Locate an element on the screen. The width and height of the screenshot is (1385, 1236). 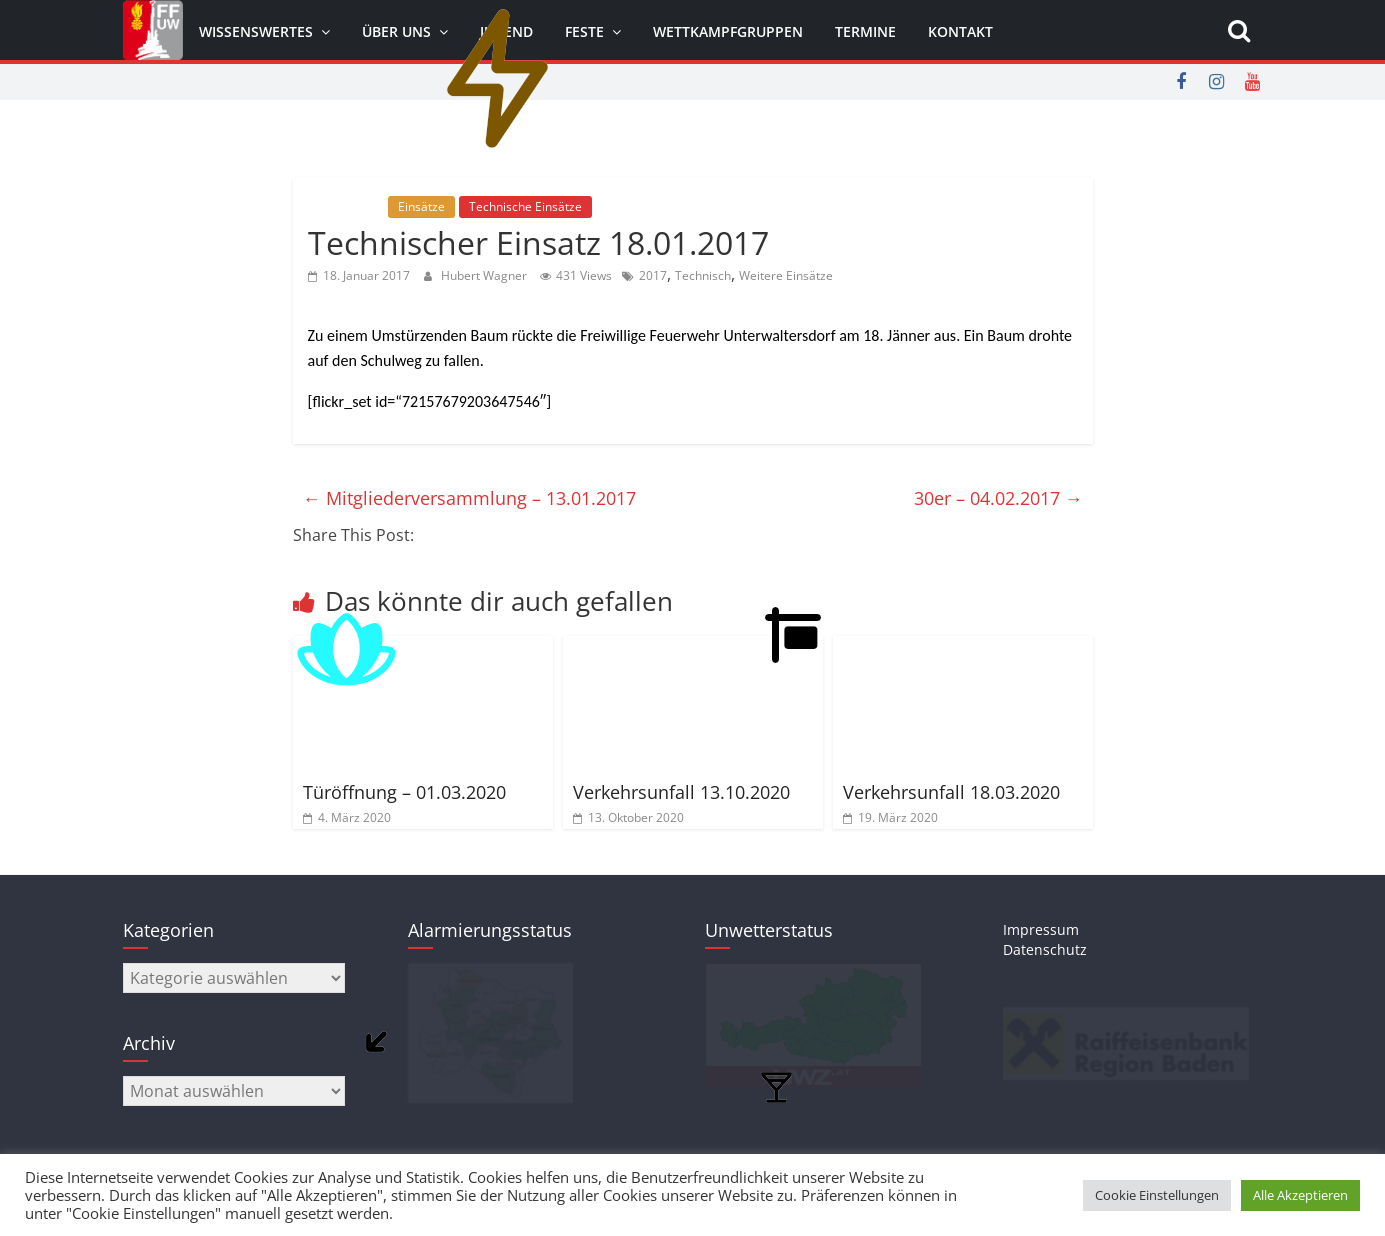
indicates a storefront or business listing is located at coordinates (793, 635).